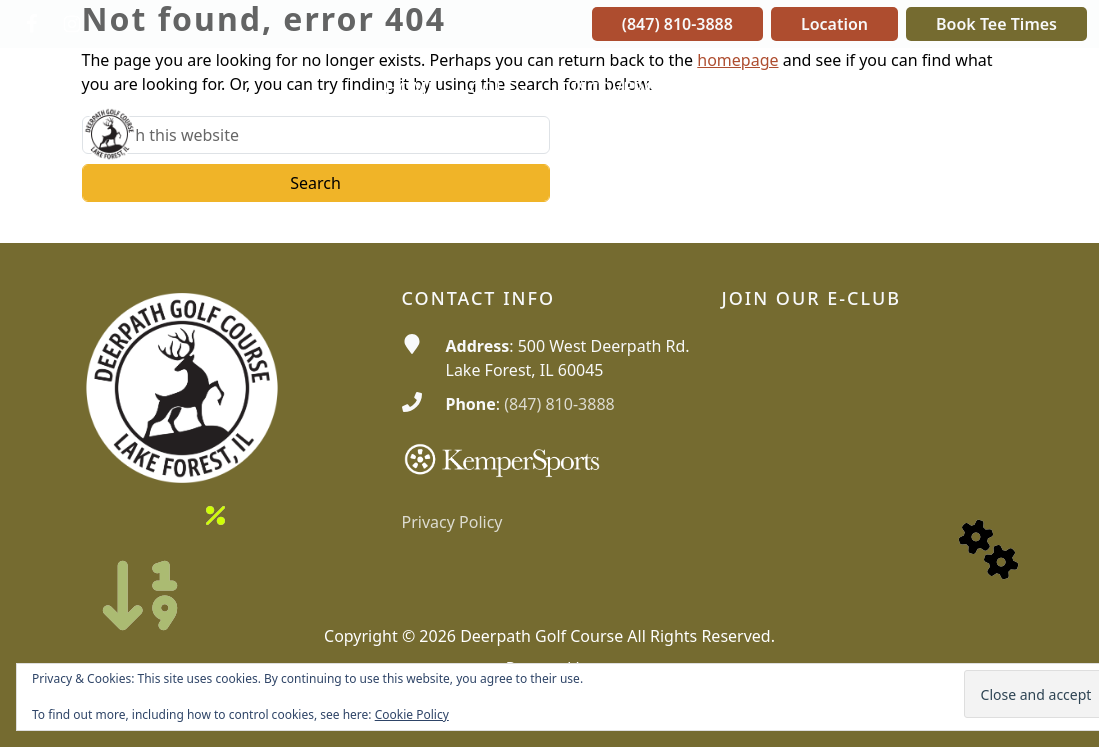  What do you see at coordinates (142, 595) in the screenshot?
I see `sort numbers in descending order` at bounding box center [142, 595].